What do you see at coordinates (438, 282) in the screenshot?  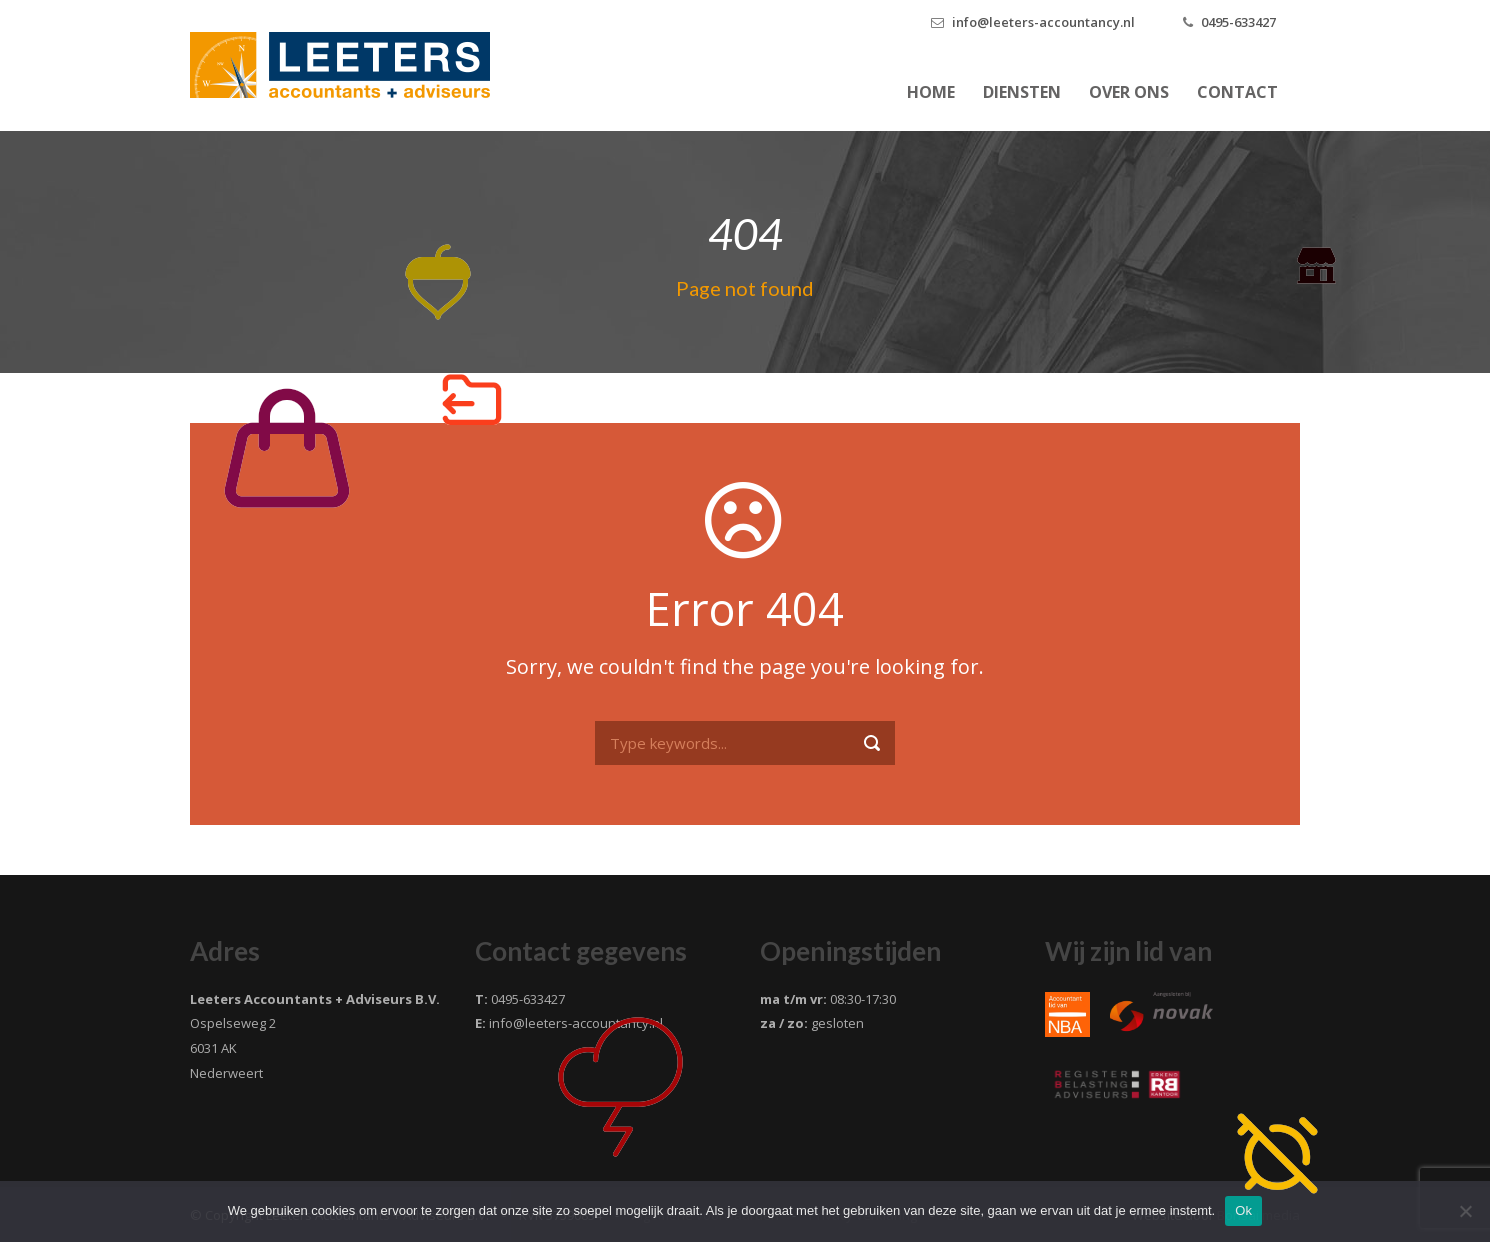 I see `access nature or outdoor-related content` at bounding box center [438, 282].